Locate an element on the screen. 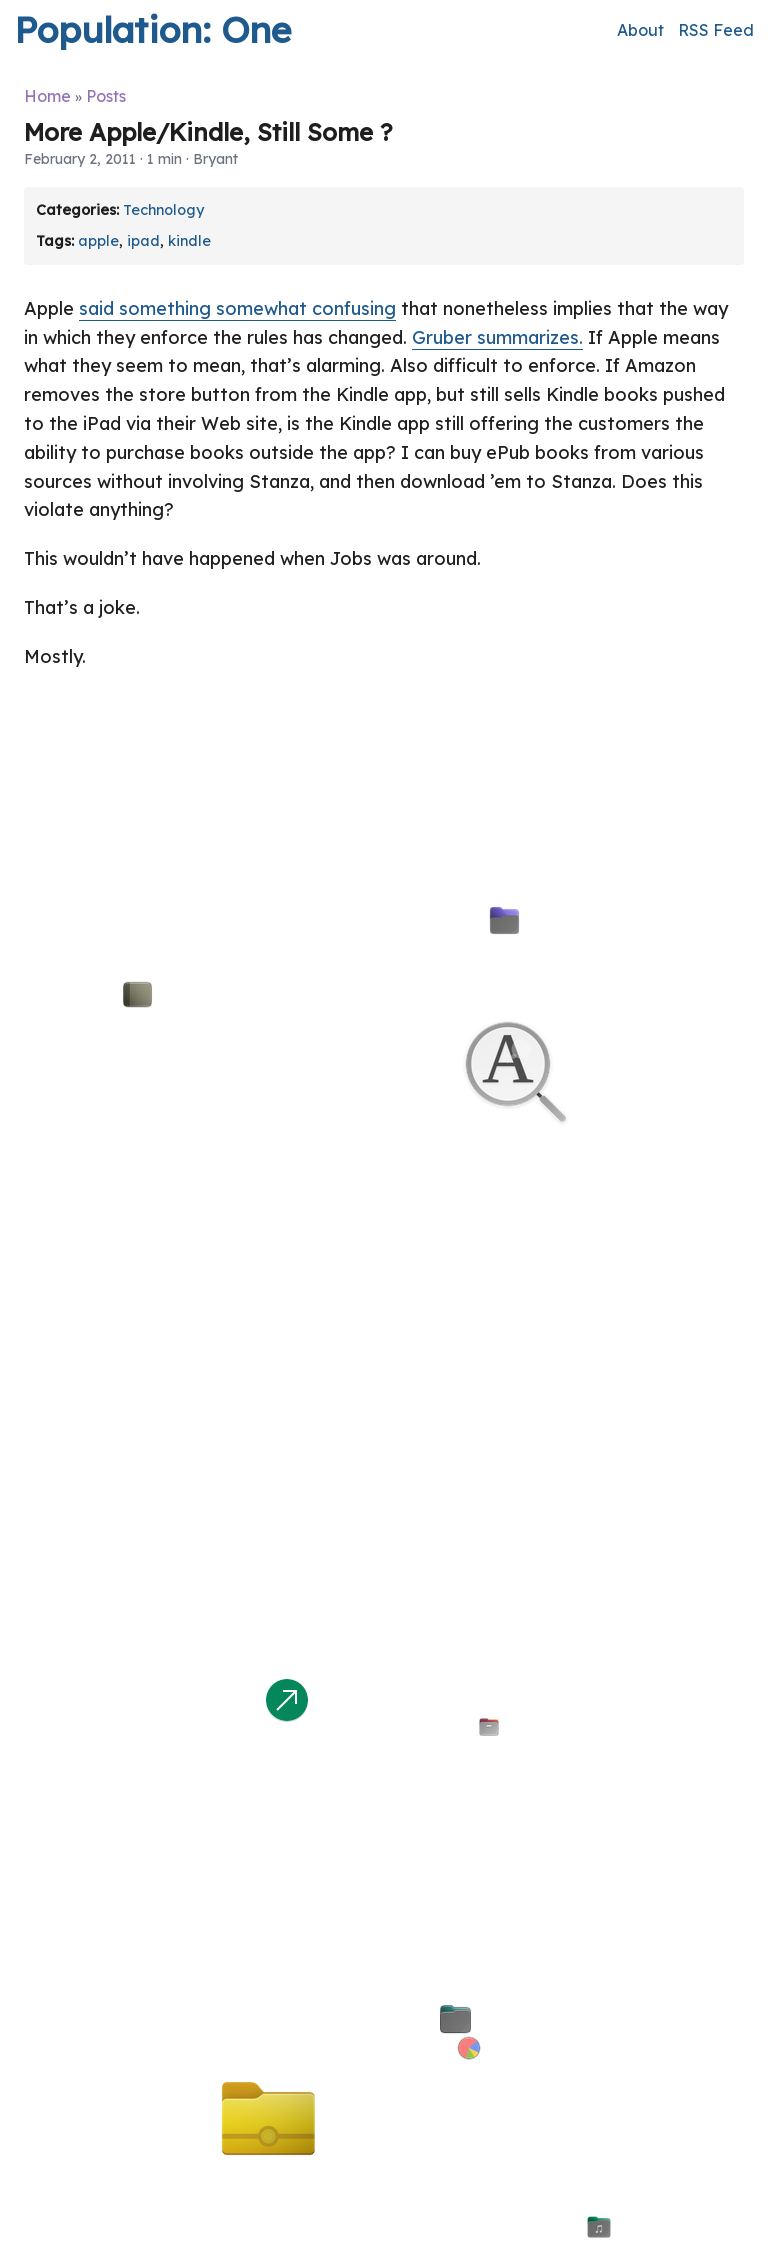 Image resolution: width=768 pixels, height=2267 pixels. open disk usage analyzer is located at coordinates (469, 2048).